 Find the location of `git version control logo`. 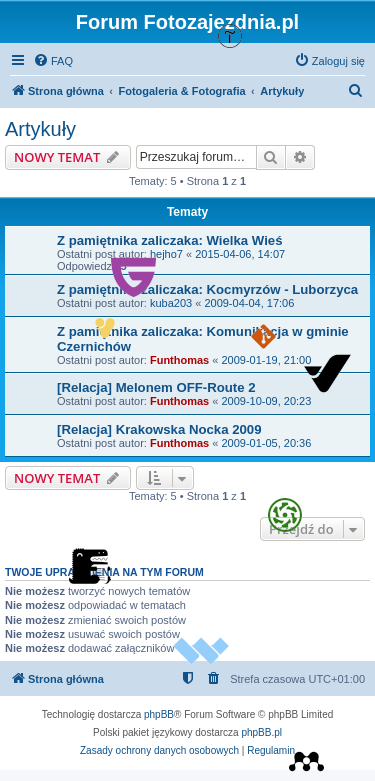

git version control logo is located at coordinates (263, 336).